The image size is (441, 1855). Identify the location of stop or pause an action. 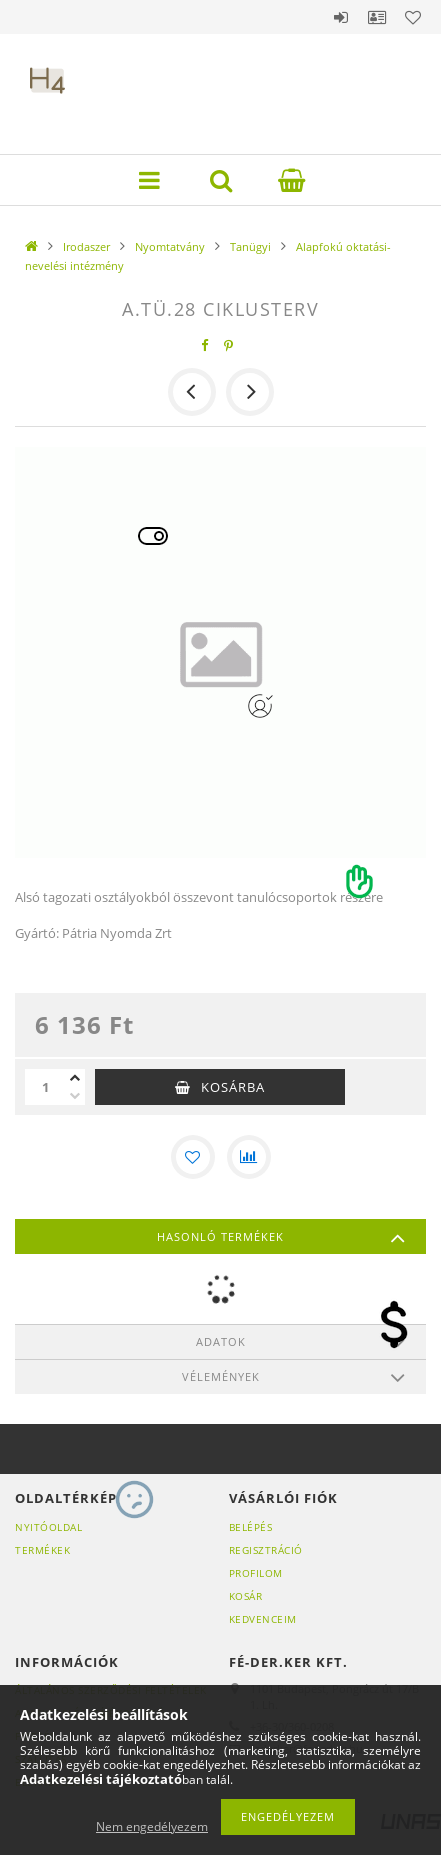
(359, 881).